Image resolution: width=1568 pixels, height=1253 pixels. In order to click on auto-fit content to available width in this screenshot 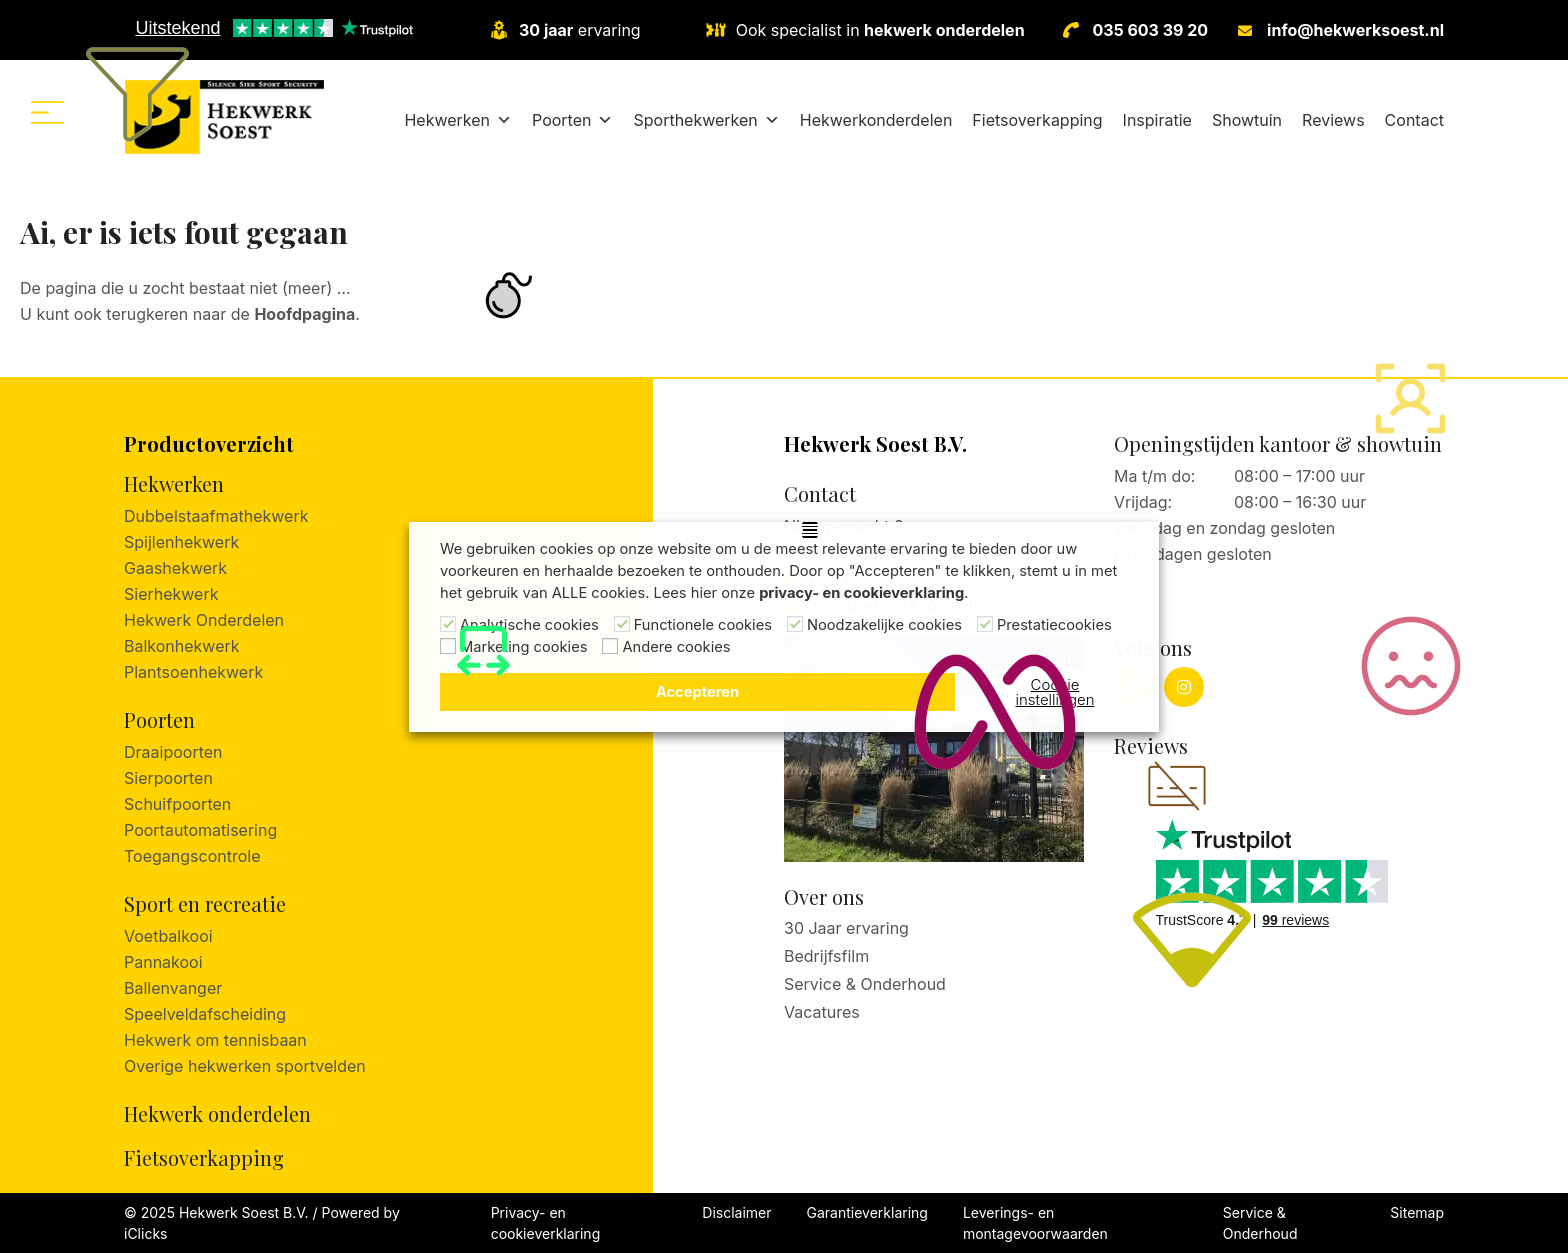, I will do `click(483, 649)`.